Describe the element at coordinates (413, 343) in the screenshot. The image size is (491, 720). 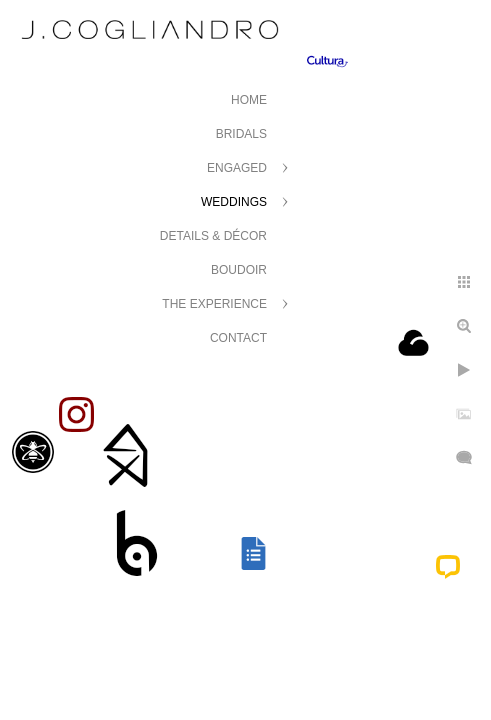
I see `access cloud storage` at that location.